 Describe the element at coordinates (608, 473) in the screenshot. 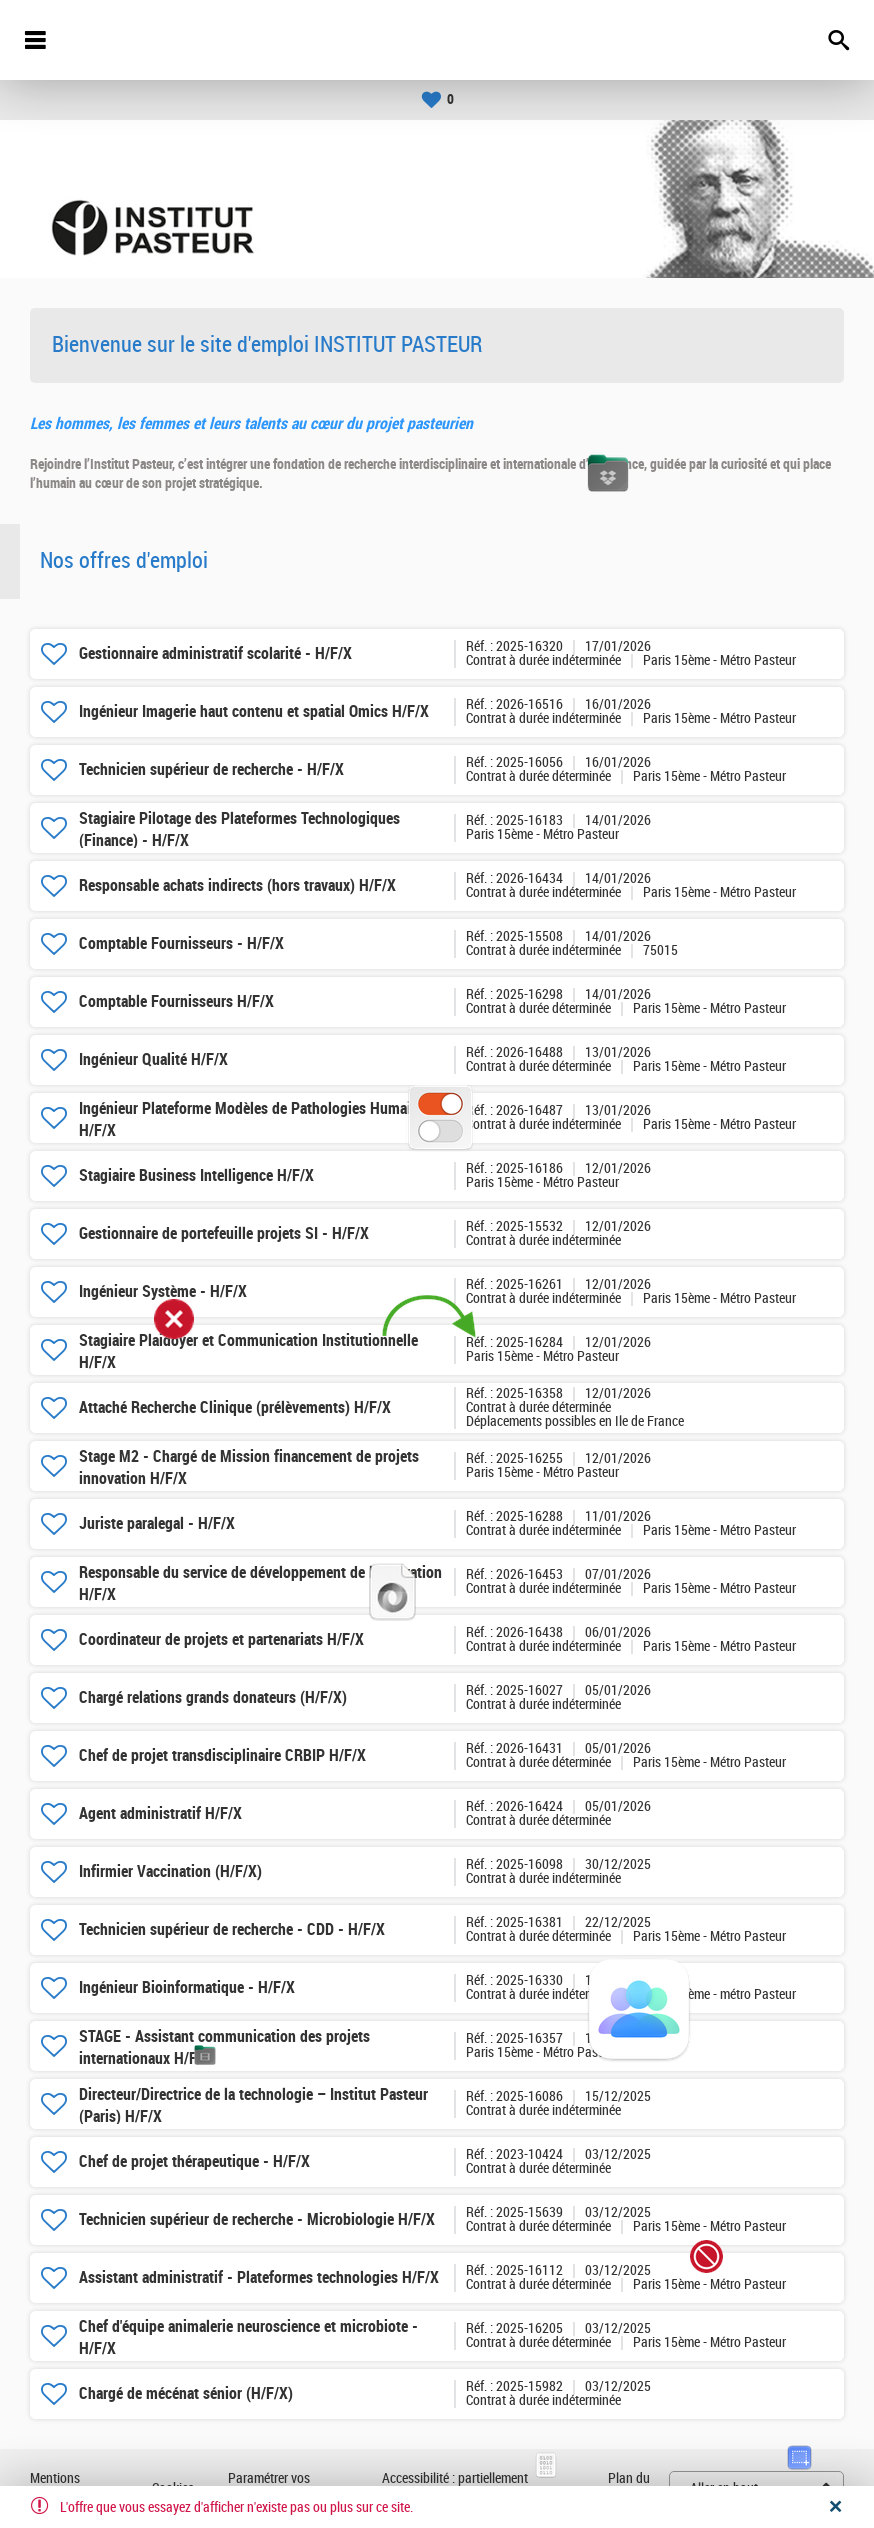

I see `open dropbox synced folder` at that location.